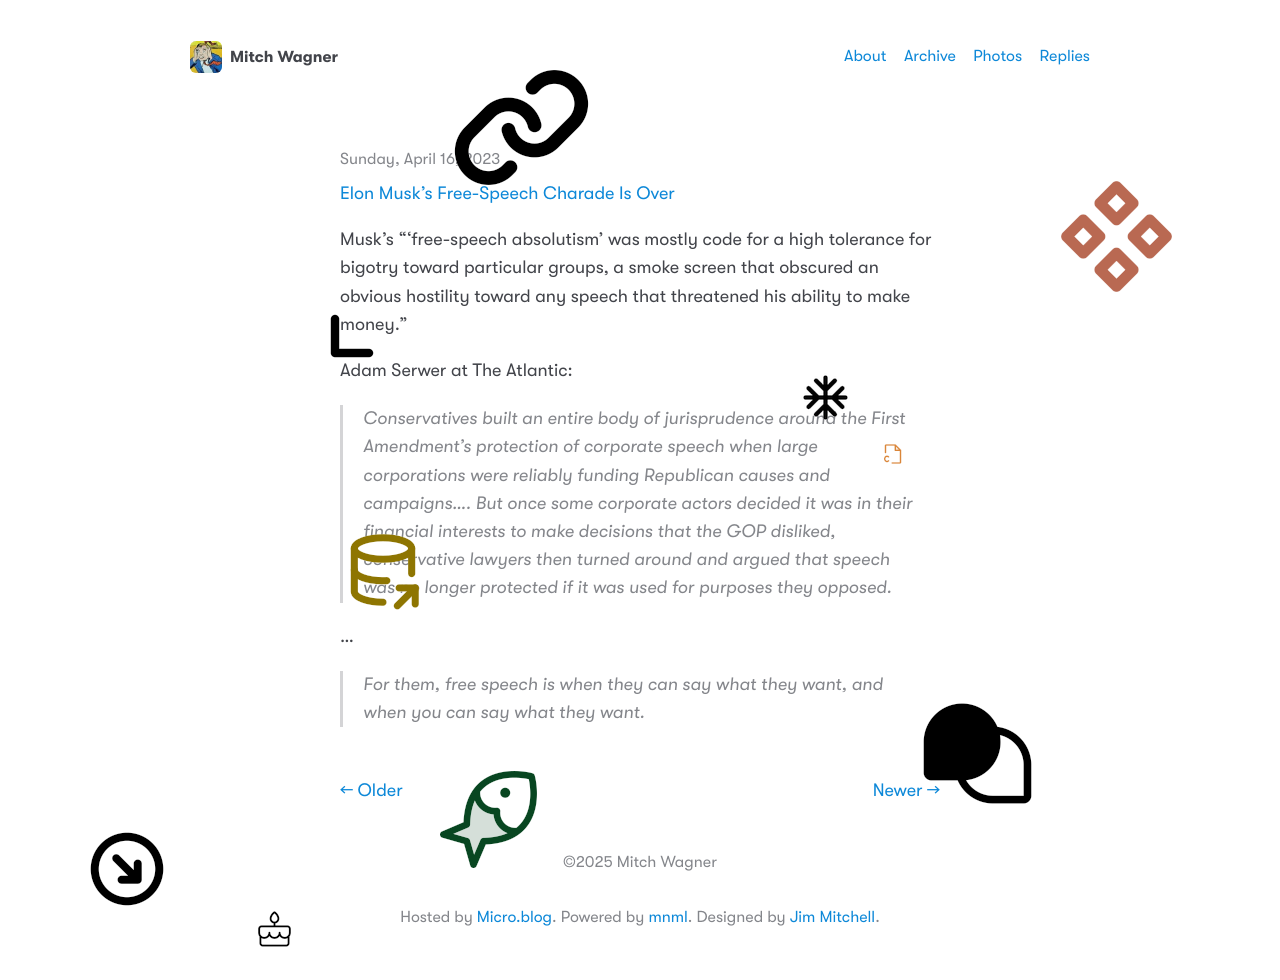 Image resolution: width=1280 pixels, height=980 pixels. What do you see at coordinates (825, 397) in the screenshot?
I see `toggle air conditioning or cooling settings` at bounding box center [825, 397].